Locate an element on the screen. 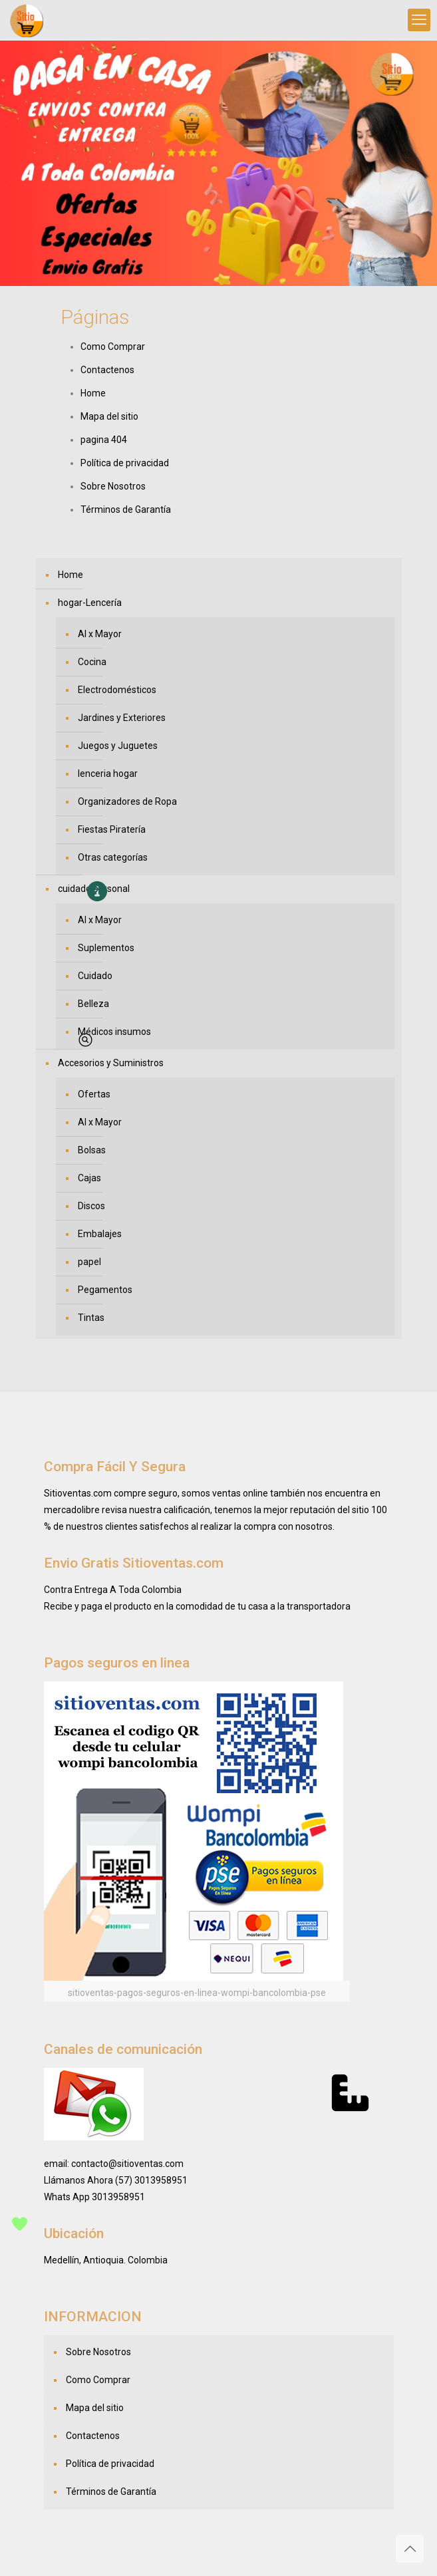  tap to search is located at coordinates (85, 1040).